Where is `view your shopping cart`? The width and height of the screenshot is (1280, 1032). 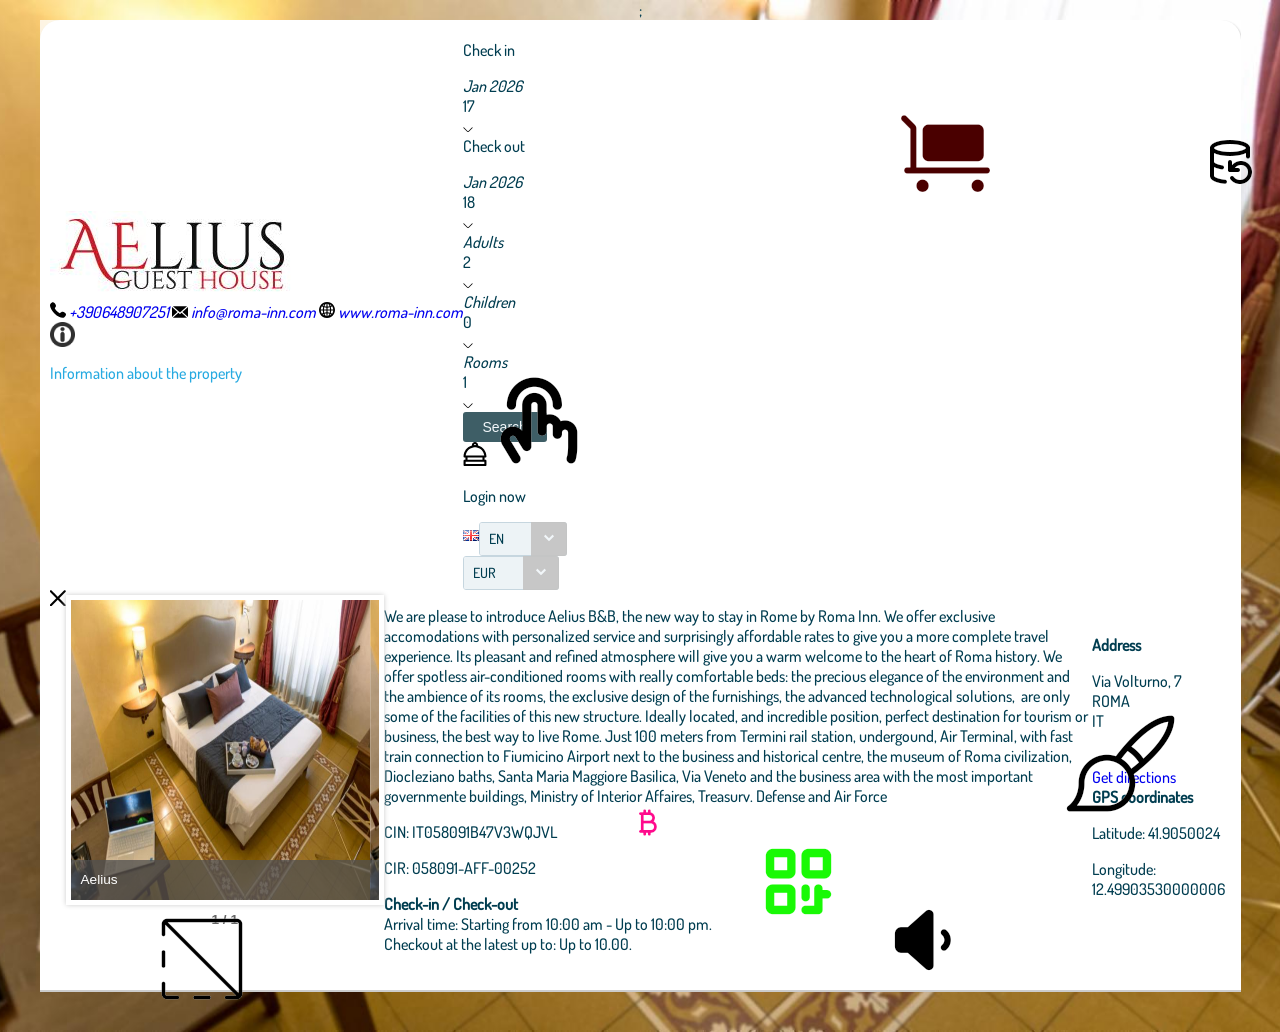 view your shopping cart is located at coordinates (944, 149).